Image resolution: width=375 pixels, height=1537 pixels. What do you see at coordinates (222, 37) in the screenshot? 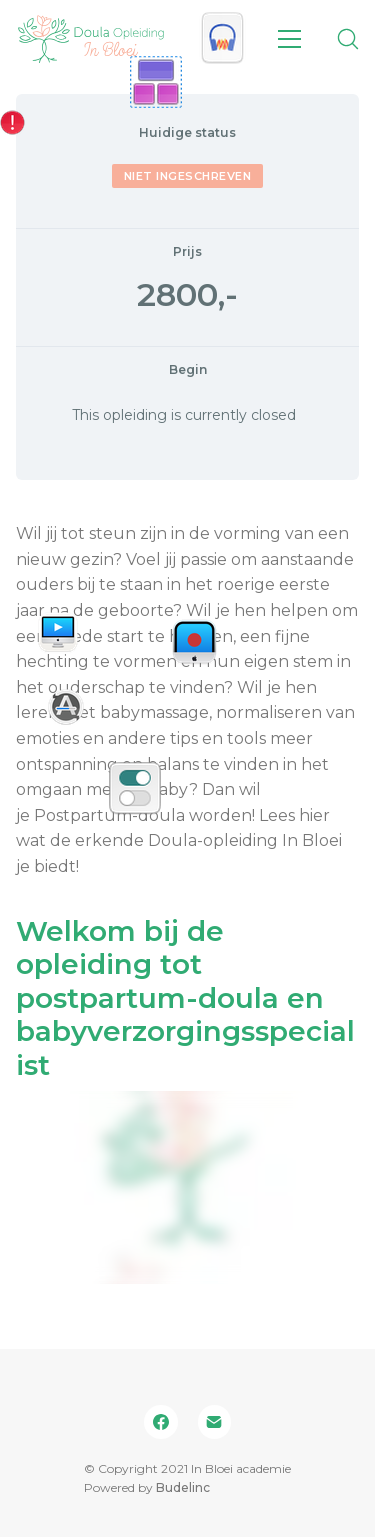
I see `an audacity audio project file` at bounding box center [222, 37].